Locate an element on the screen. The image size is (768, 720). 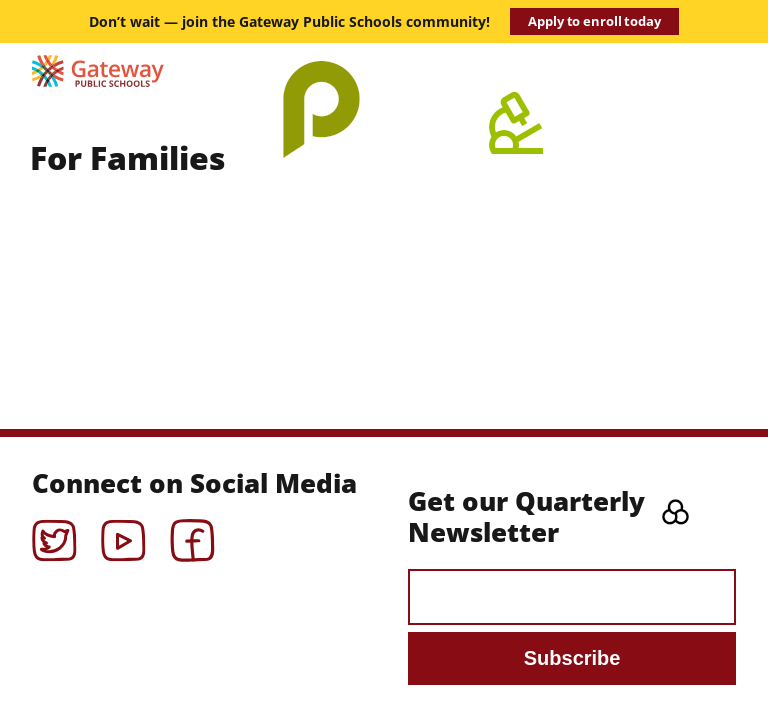
adjust color filter settings is located at coordinates (675, 513).